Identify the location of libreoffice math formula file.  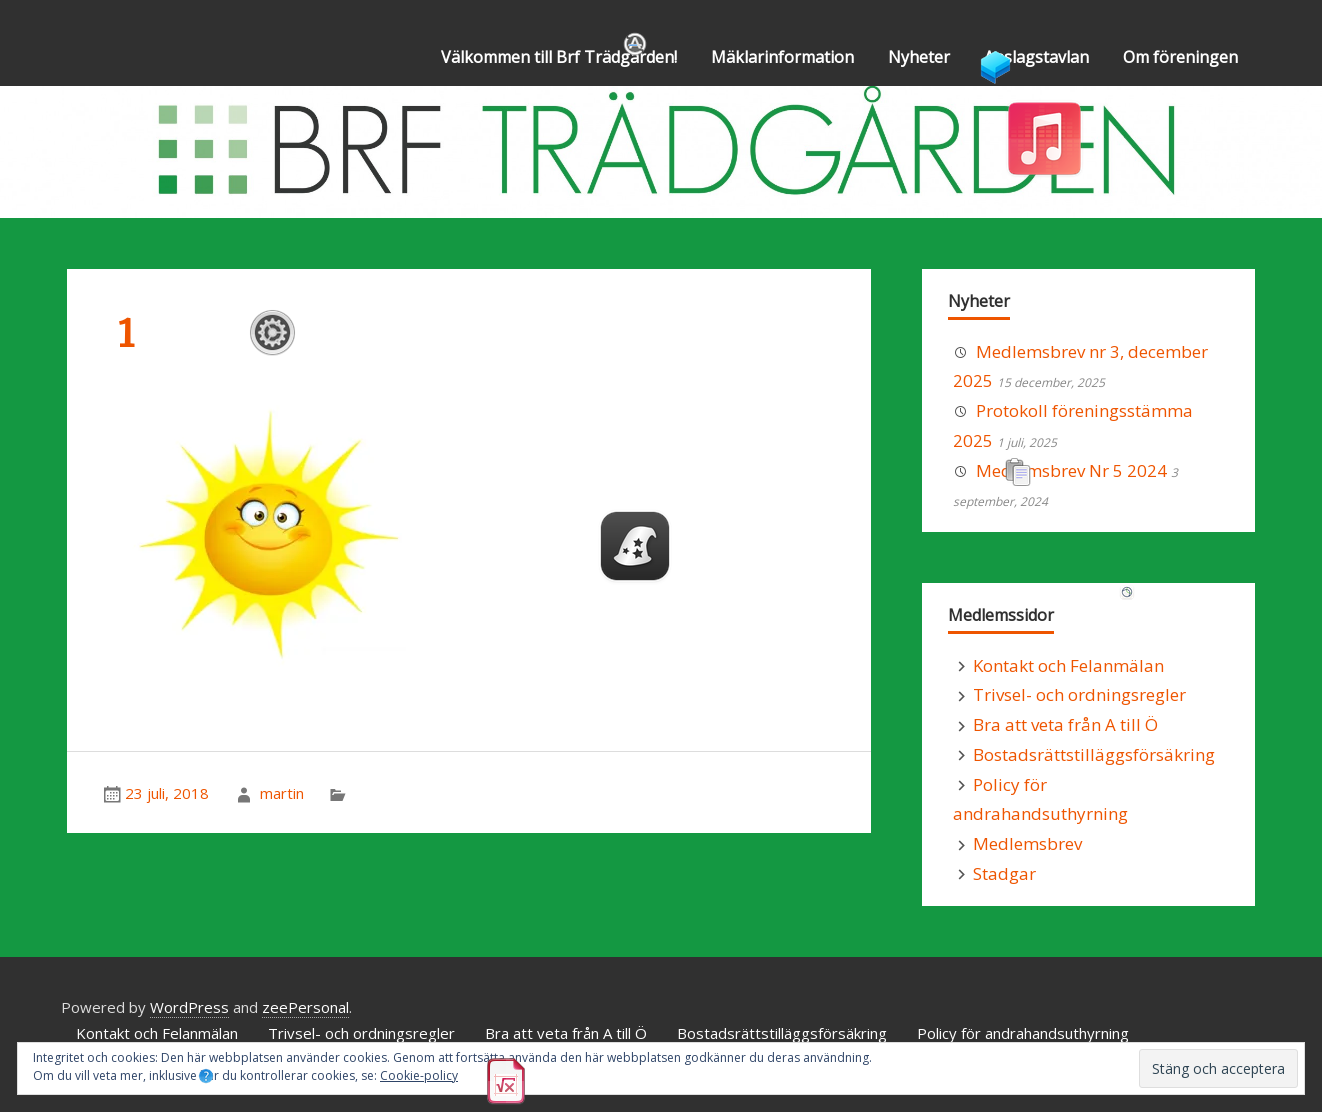
(506, 1081).